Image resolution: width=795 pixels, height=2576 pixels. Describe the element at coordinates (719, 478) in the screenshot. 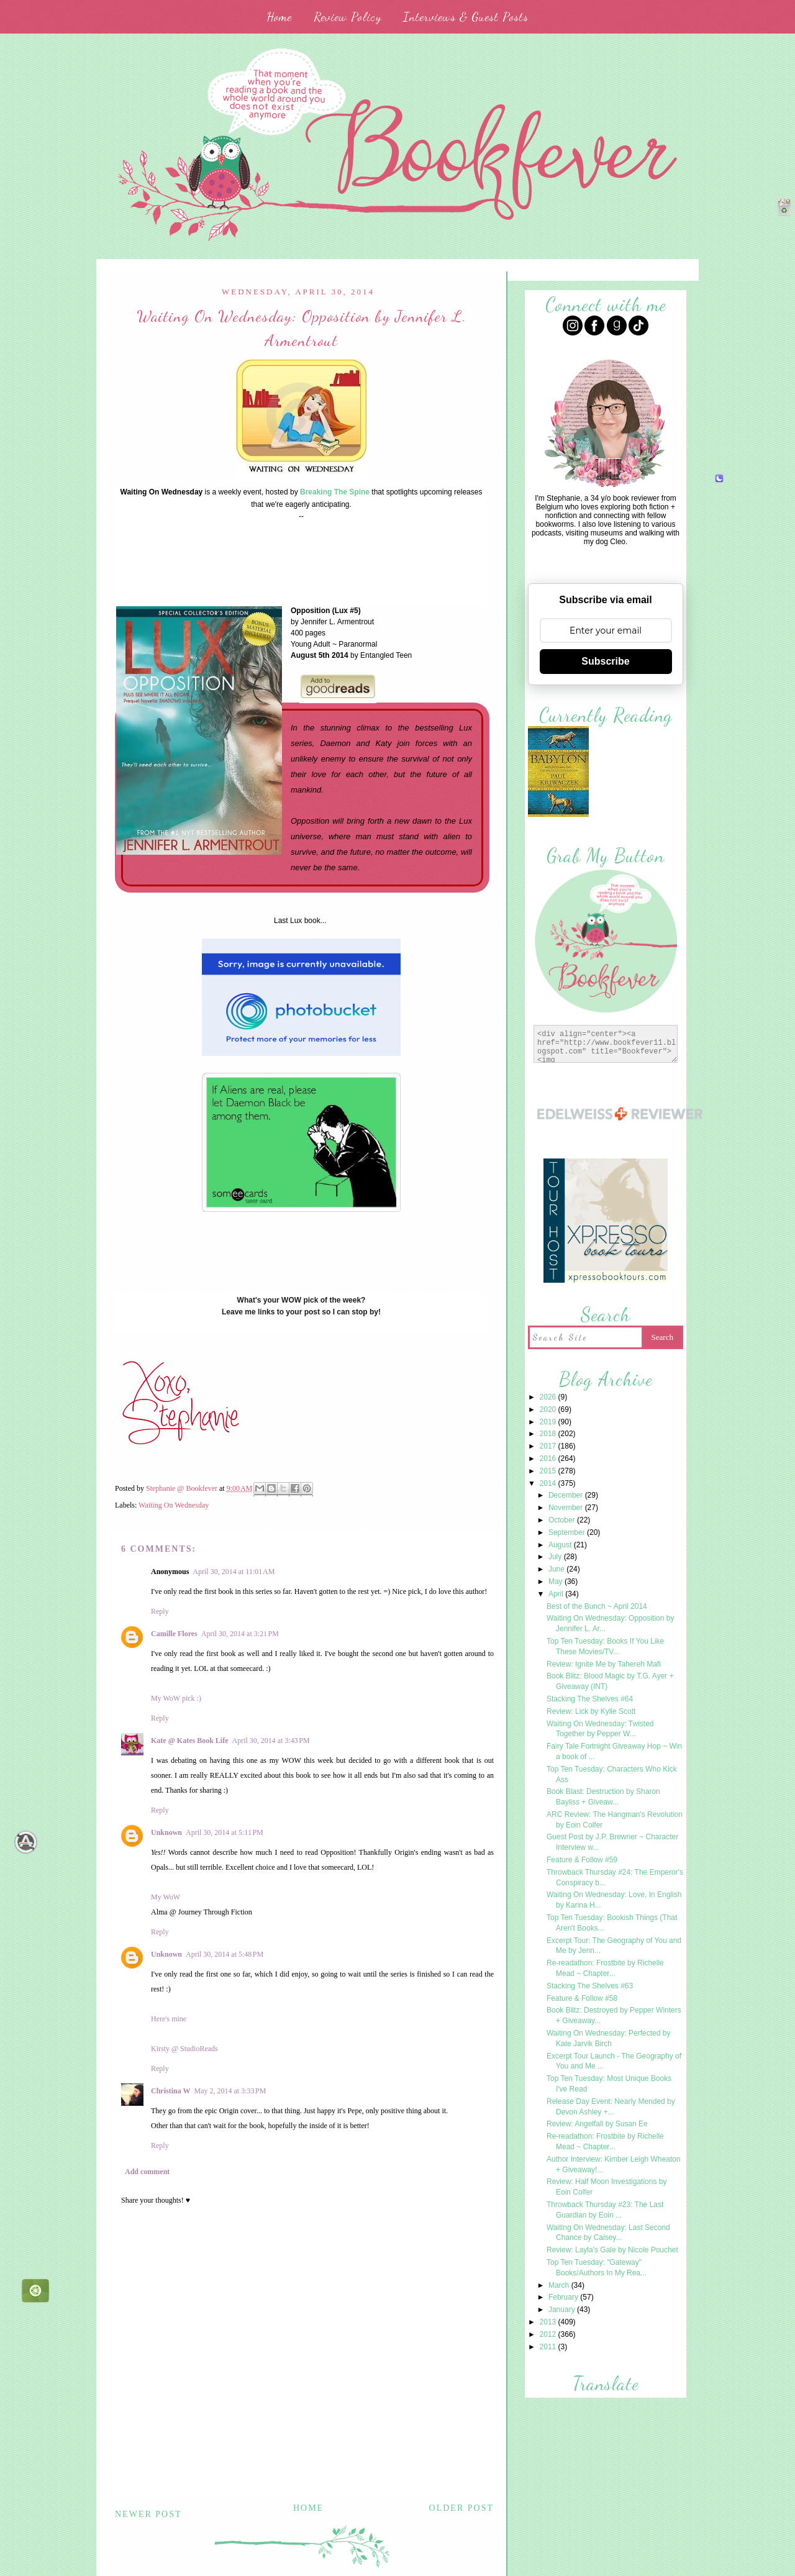

I see `enable focus mode to silence notifications` at that location.